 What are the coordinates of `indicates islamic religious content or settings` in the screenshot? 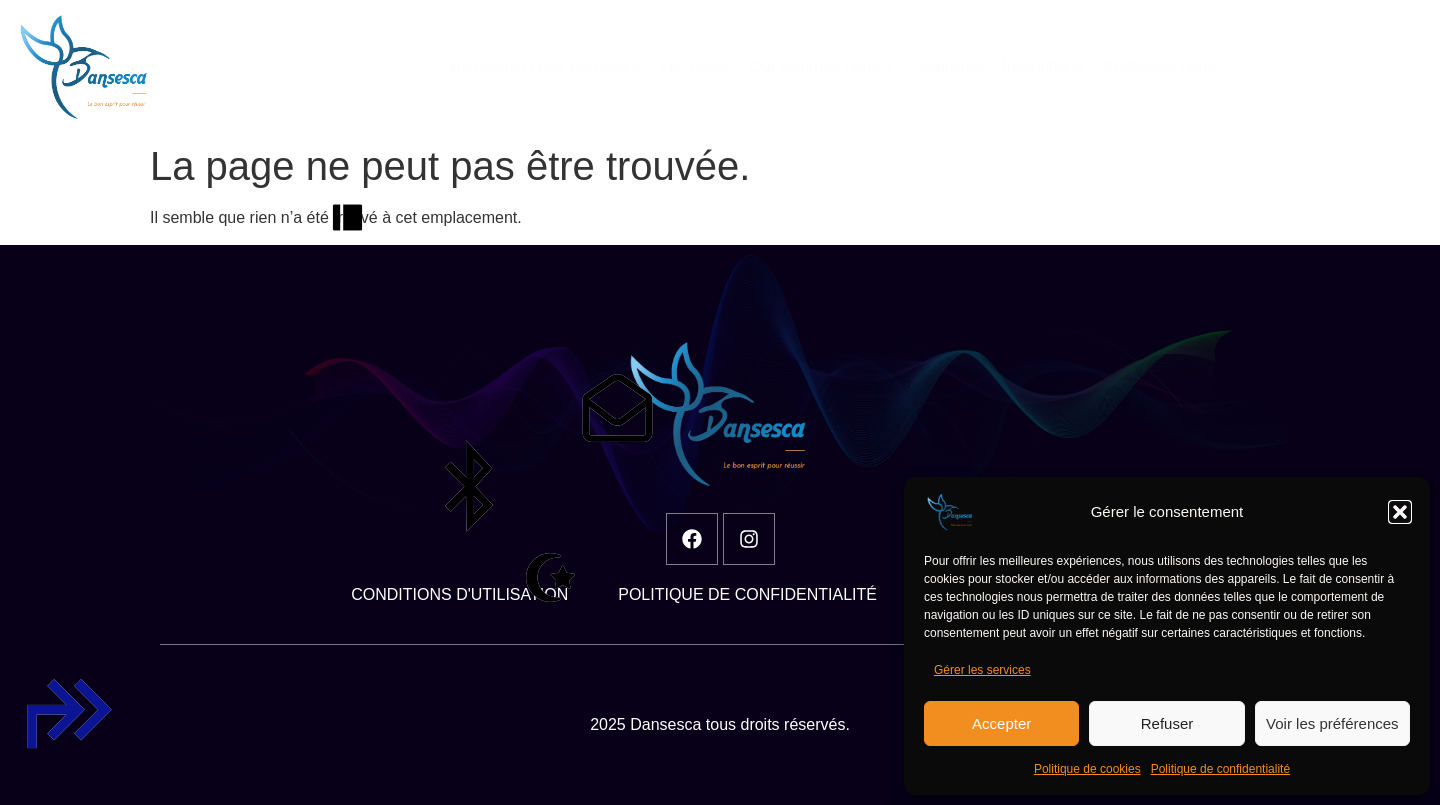 It's located at (550, 577).